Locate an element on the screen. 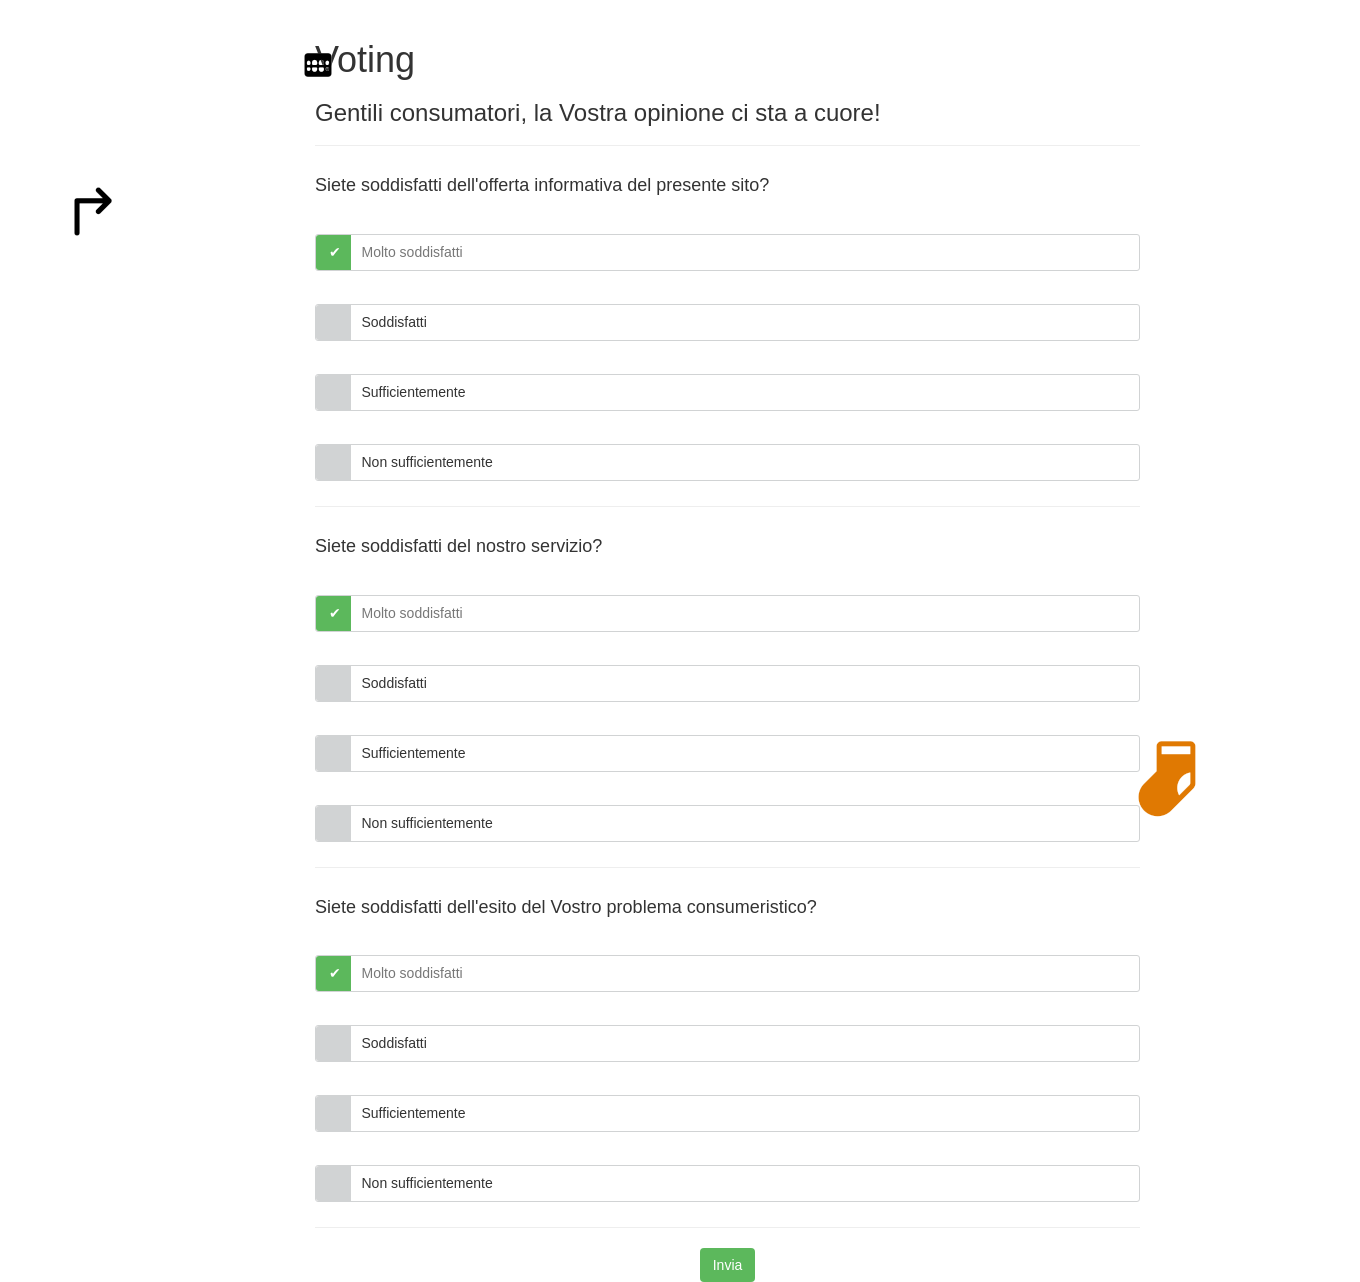 This screenshot has height=1282, width=1360. access dental or oral health features is located at coordinates (318, 65).